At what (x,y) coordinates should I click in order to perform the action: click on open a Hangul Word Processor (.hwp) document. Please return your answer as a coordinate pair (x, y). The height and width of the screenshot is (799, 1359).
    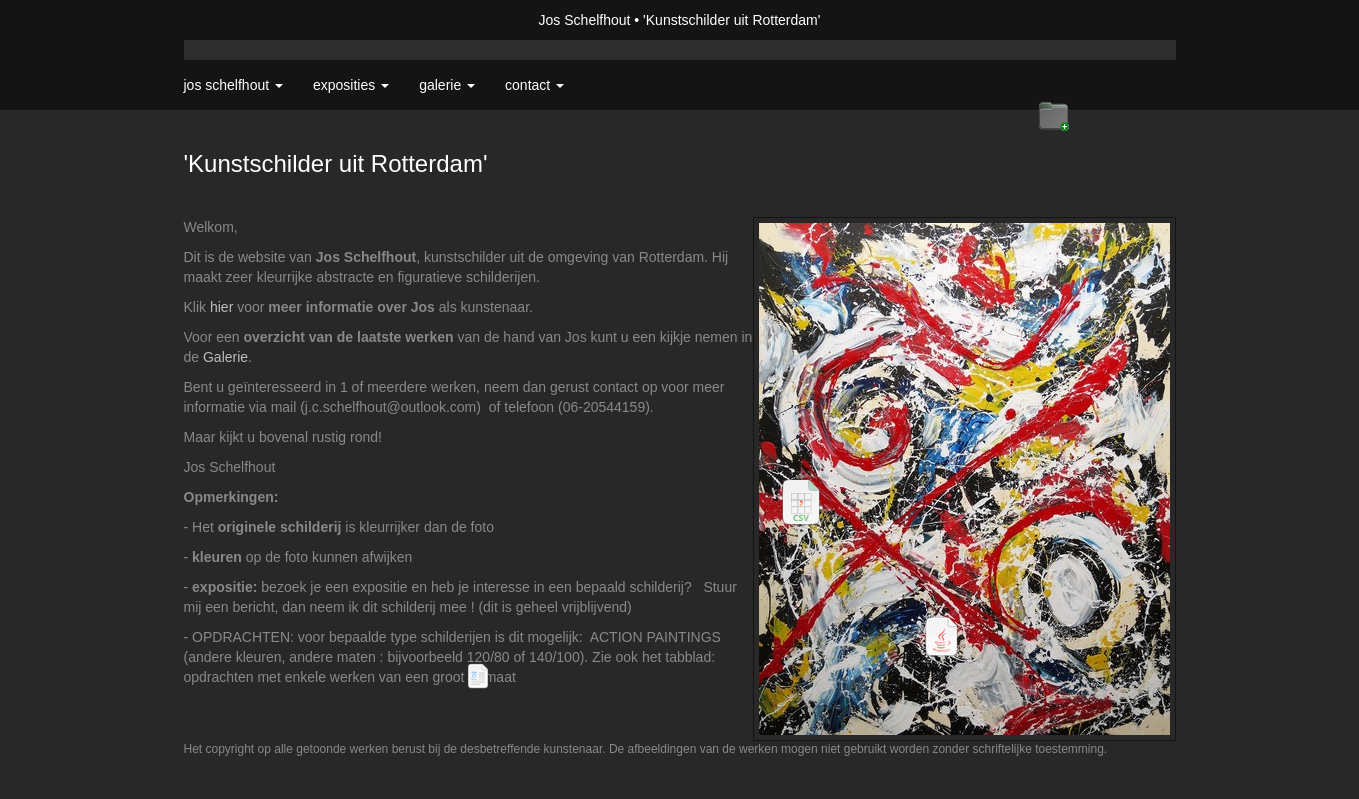
    Looking at the image, I should click on (478, 676).